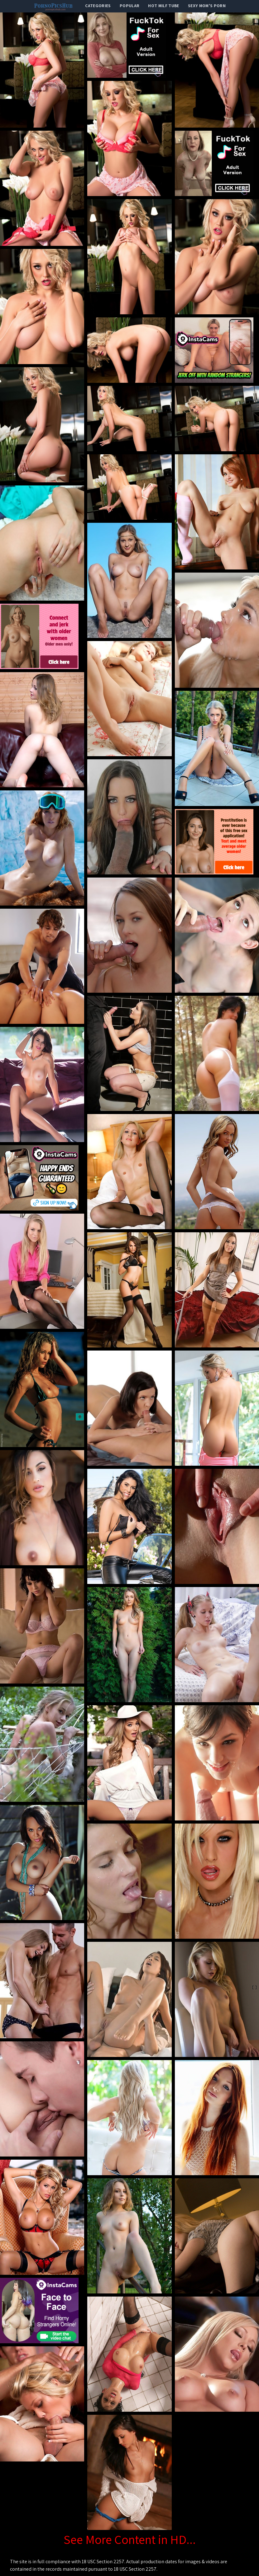 This screenshot has height=2576, width=259. I want to click on access chinese yuan payment options, so click(80, 1417).